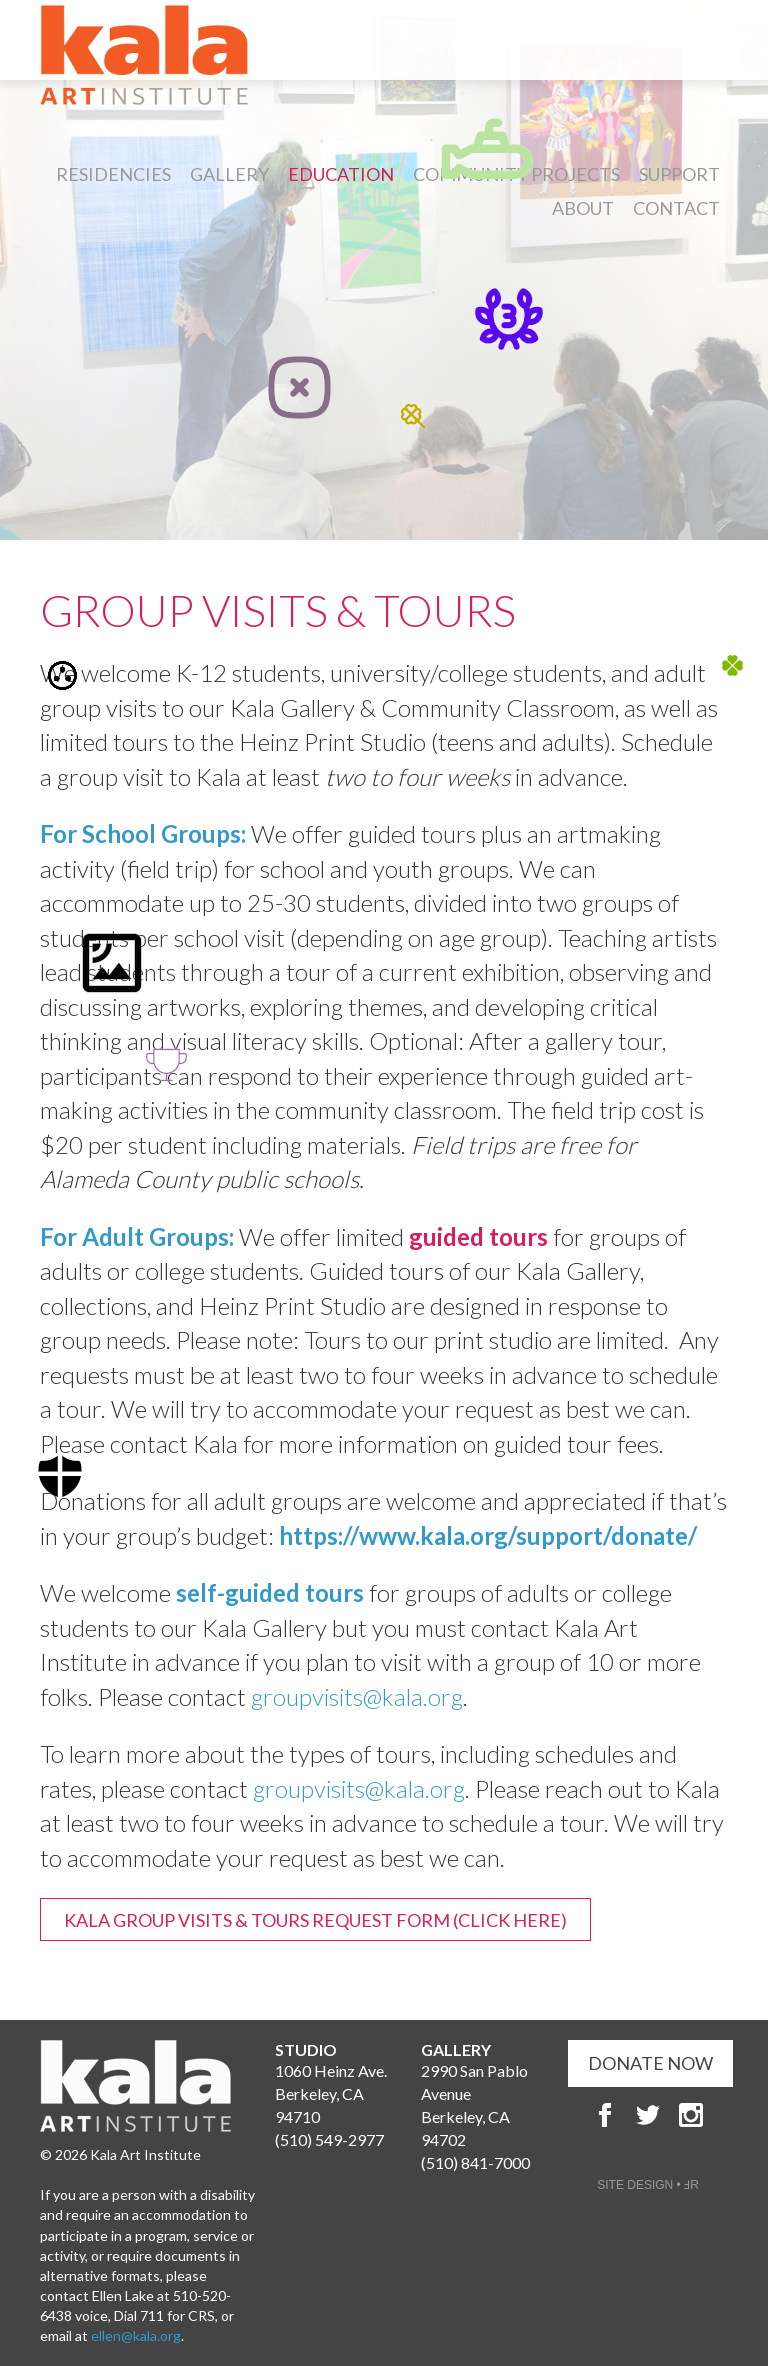 This screenshot has height=2366, width=768. What do you see at coordinates (299, 387) in the screenshot?
I see `close or dismiss a modal window` at bounding box center [299, 387].